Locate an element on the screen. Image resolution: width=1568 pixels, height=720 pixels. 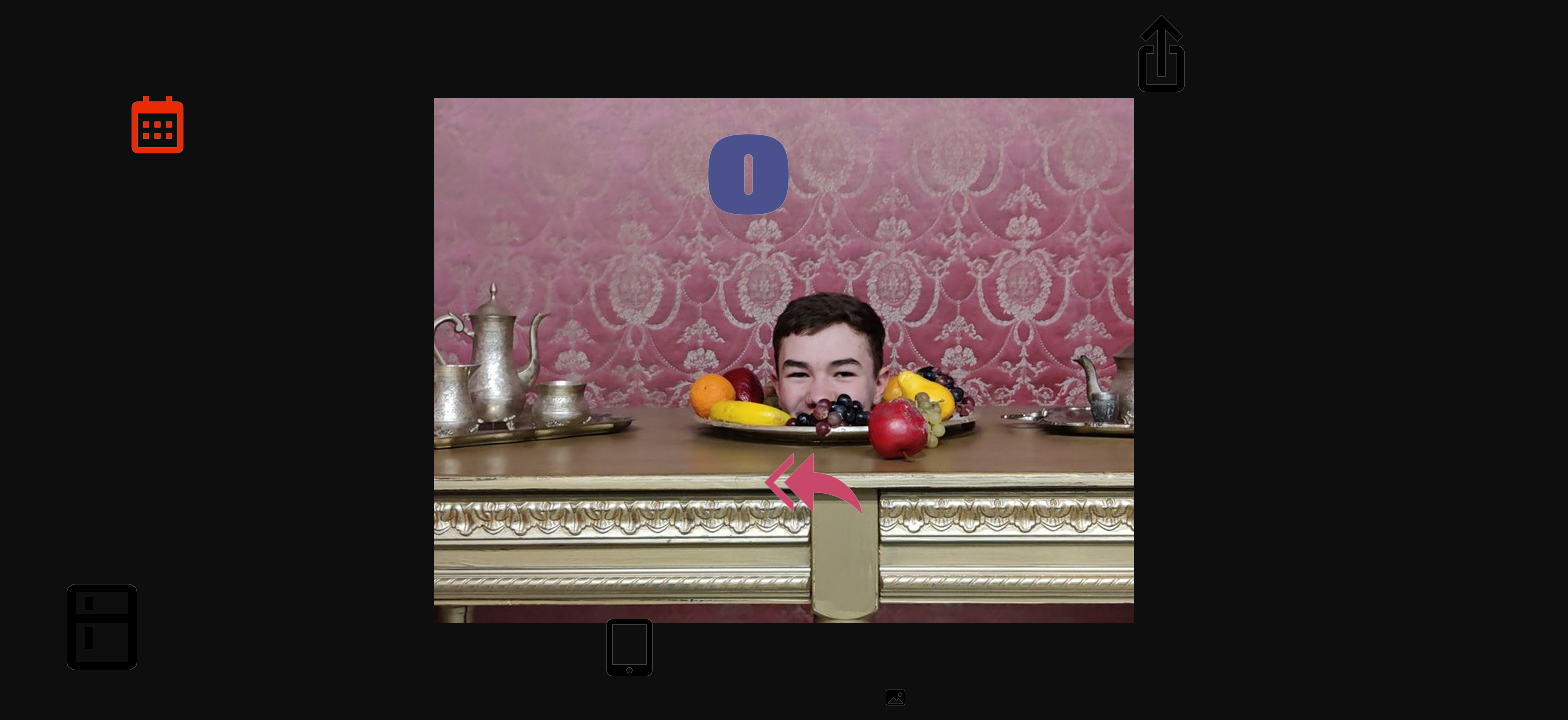
access kitchen appliances or settings is located at coordinates (102, 627).